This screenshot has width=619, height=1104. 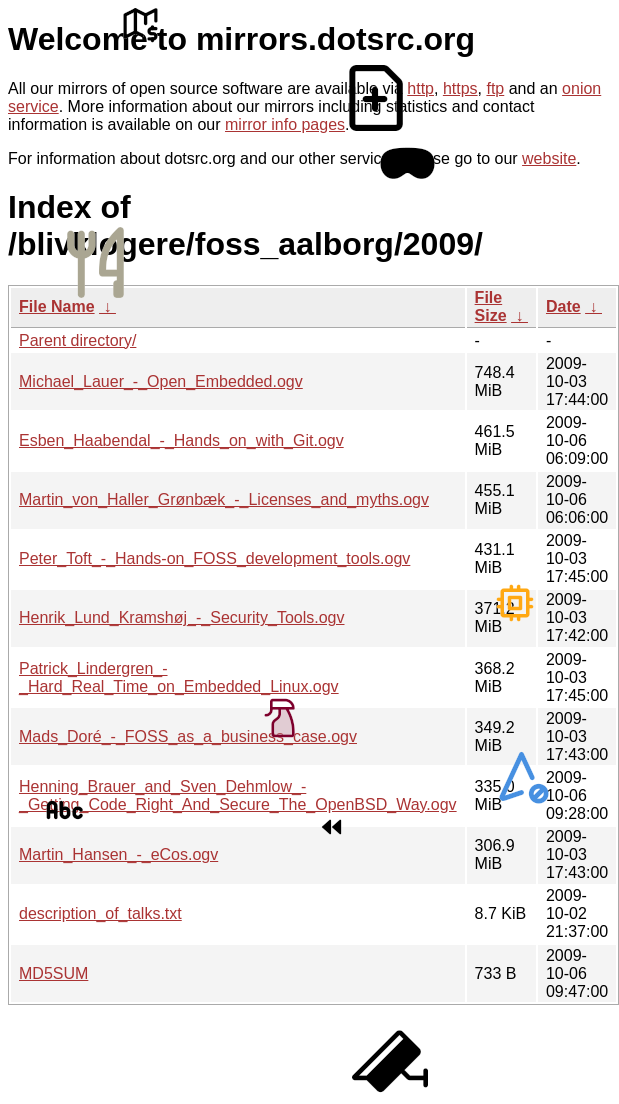 I want to click on access text formatting options, so click(x=65, y=810).